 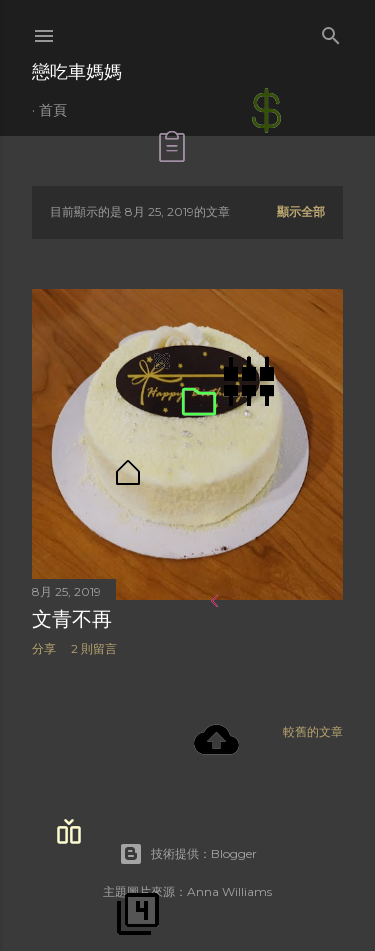 I want to click on align elements to the top edge, so click(x=69, y=832).